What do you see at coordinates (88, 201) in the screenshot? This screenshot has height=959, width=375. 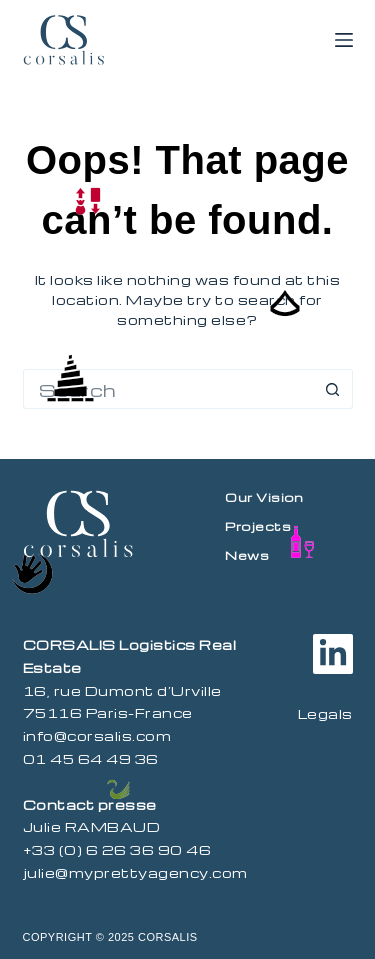 I see `purchase in-game cards or items` at bounding box center [88, 201].